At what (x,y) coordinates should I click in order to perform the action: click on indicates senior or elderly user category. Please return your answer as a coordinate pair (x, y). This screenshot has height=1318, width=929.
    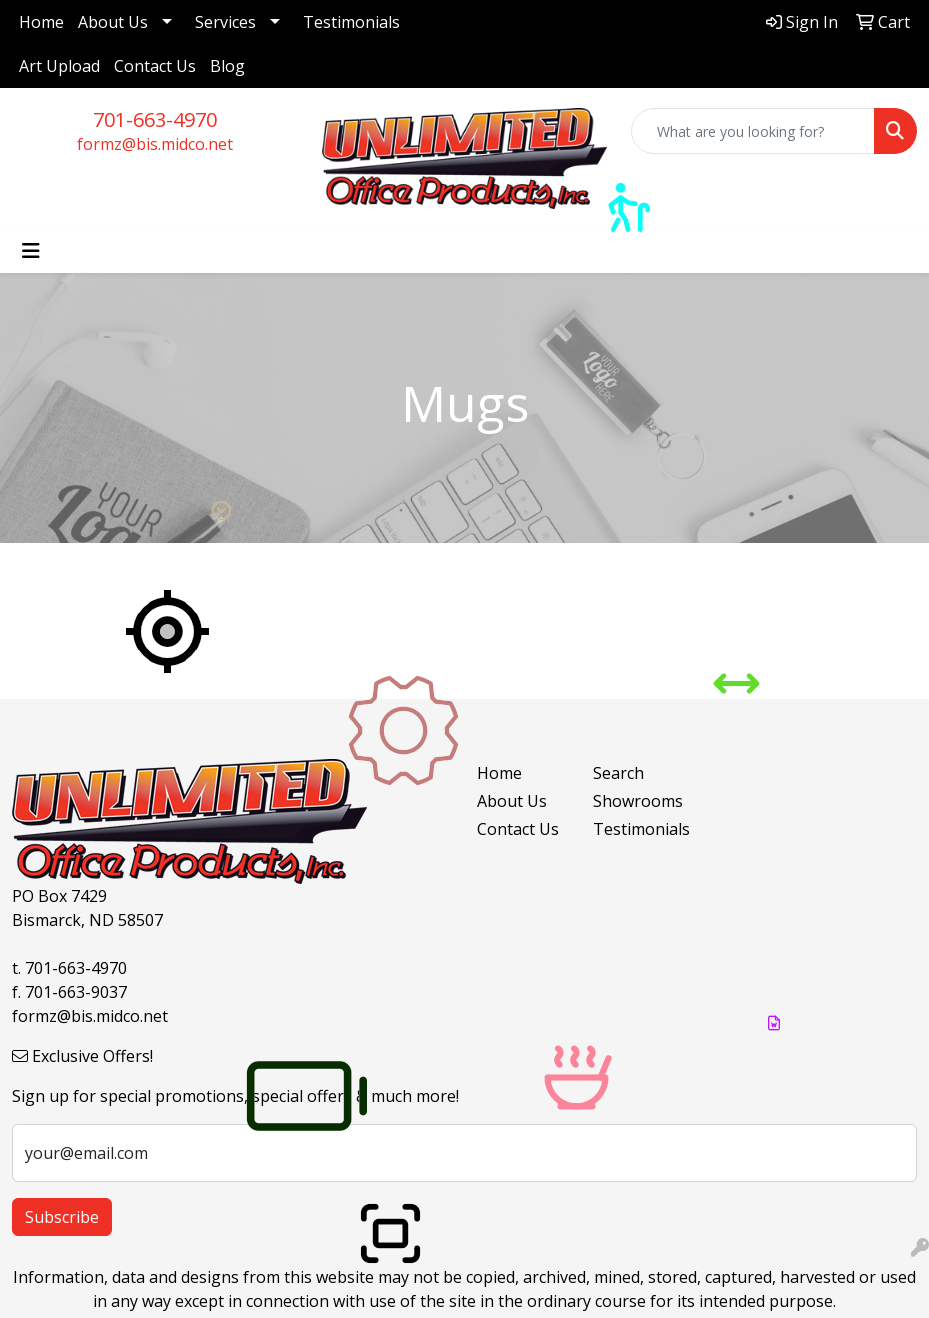
    Looking at the image, I should click on (630, 207).